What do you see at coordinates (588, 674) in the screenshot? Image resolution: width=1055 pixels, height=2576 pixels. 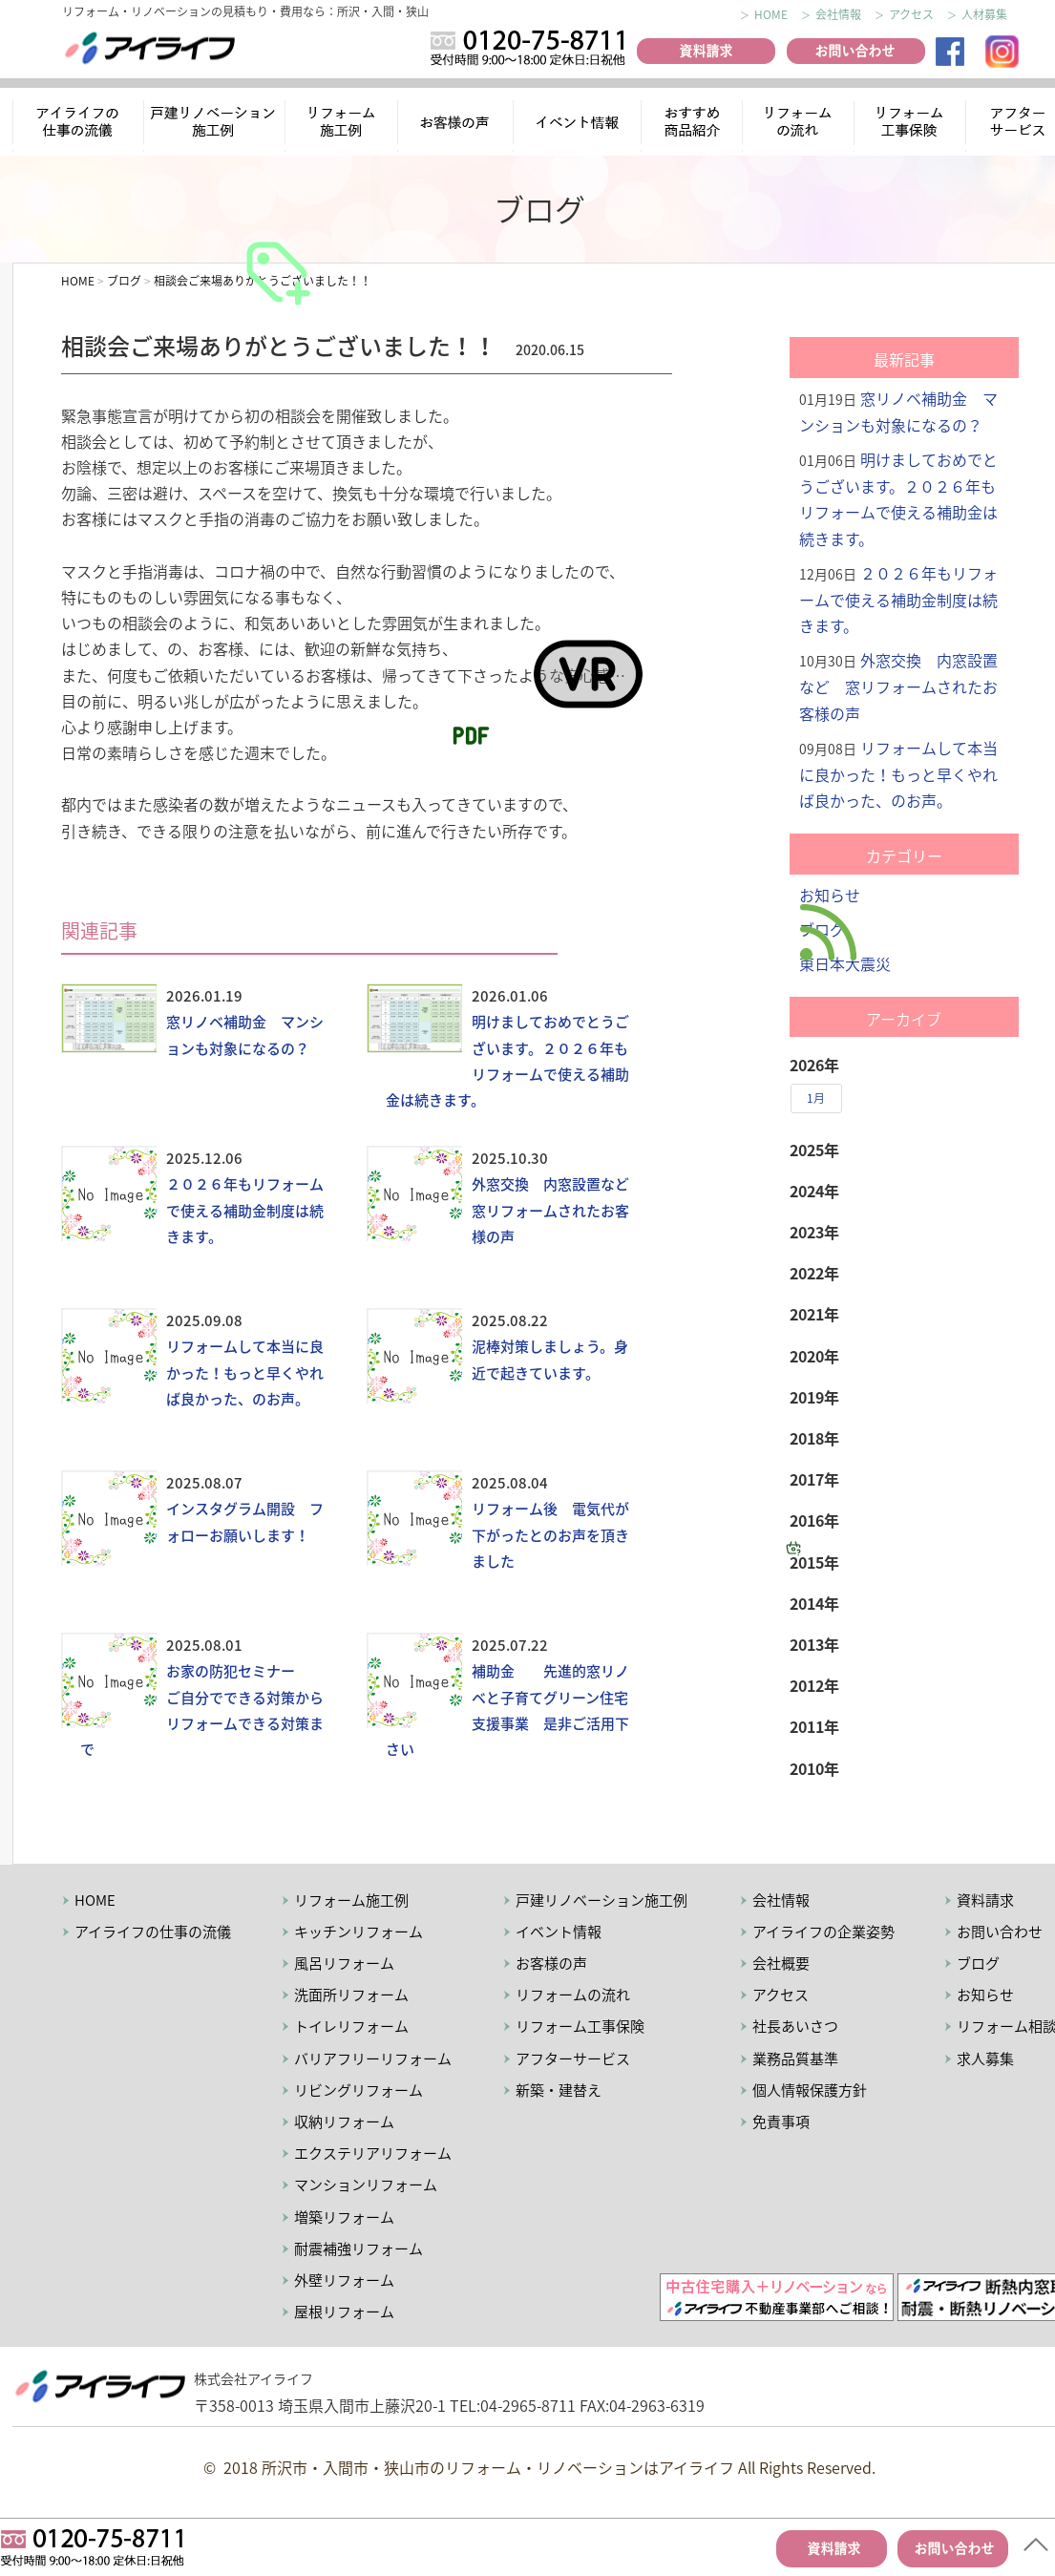 I see `access virtual reality mode or settings` at bounding box center [588, 674].